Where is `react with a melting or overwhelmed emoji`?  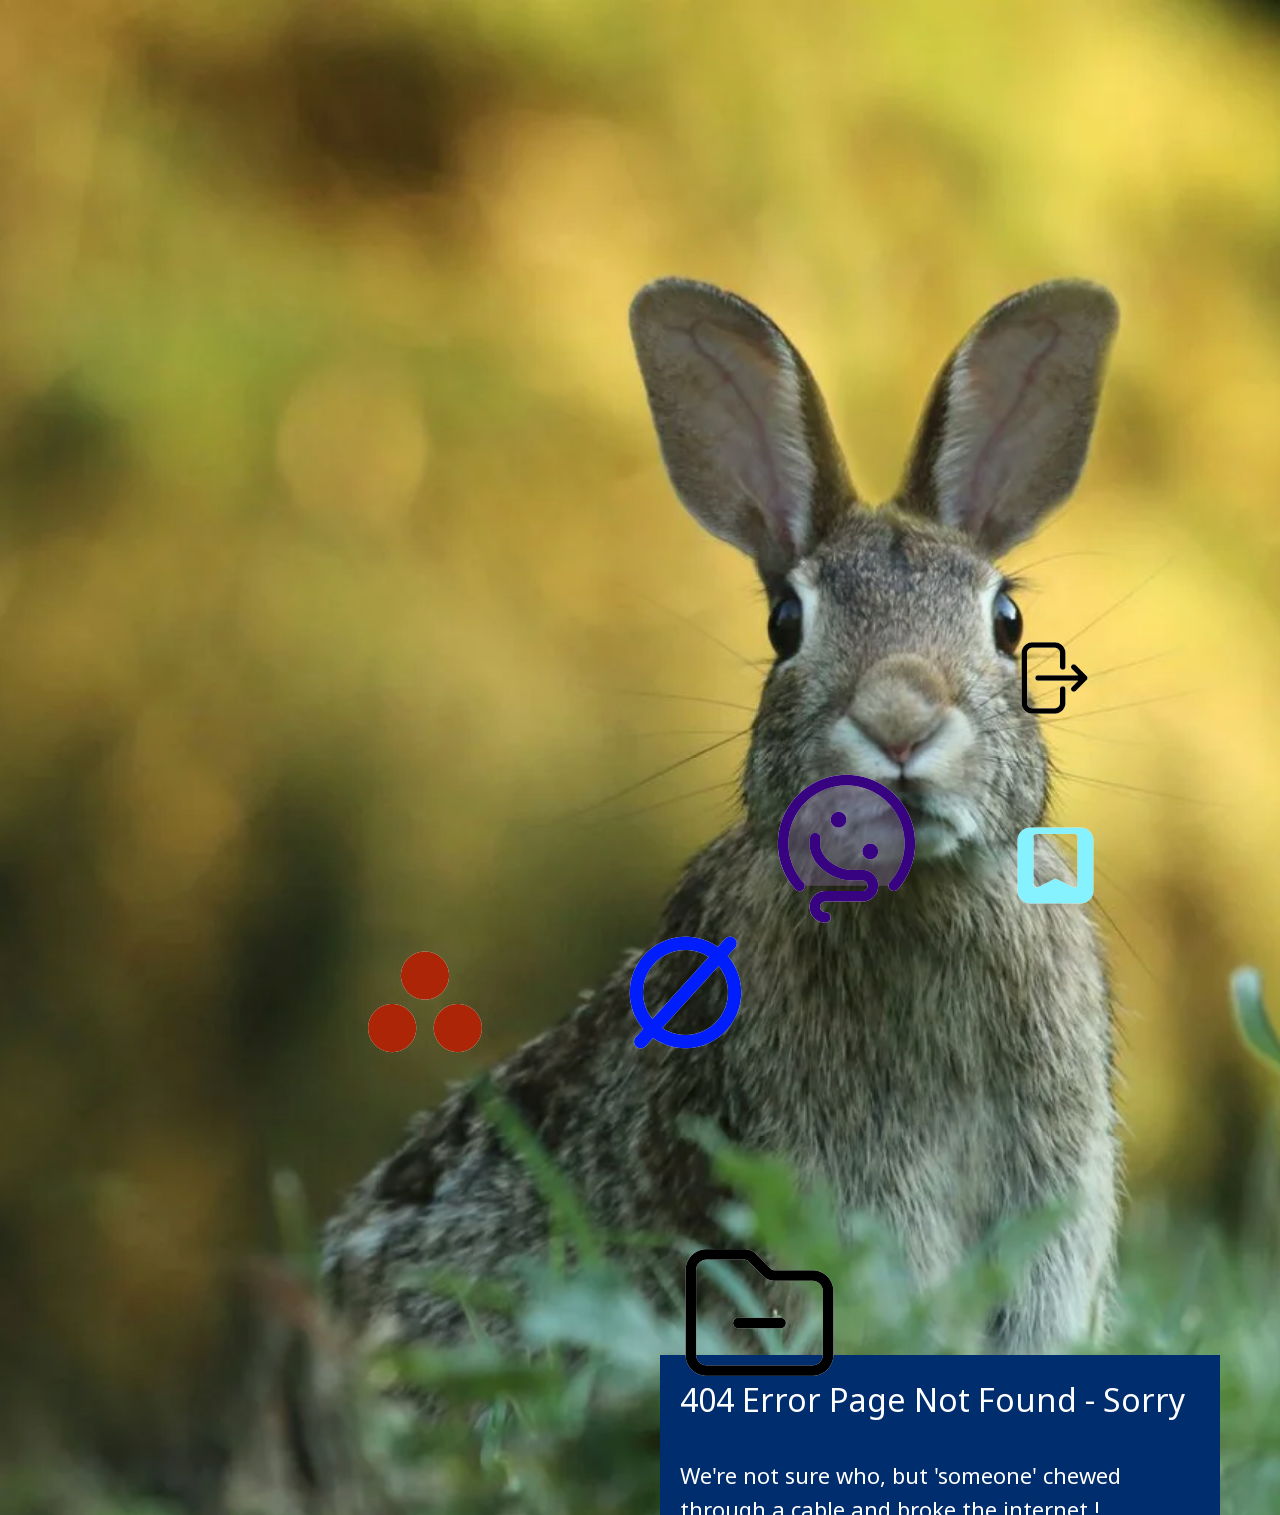 react with a melting or overwhelmed emoji is located at coordinates (846, 843).